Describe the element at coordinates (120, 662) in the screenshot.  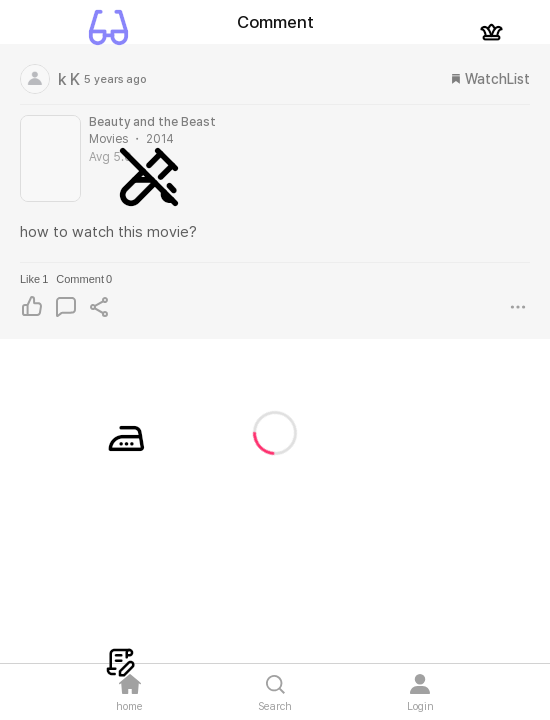
I see `view or manage contracts` at that location.